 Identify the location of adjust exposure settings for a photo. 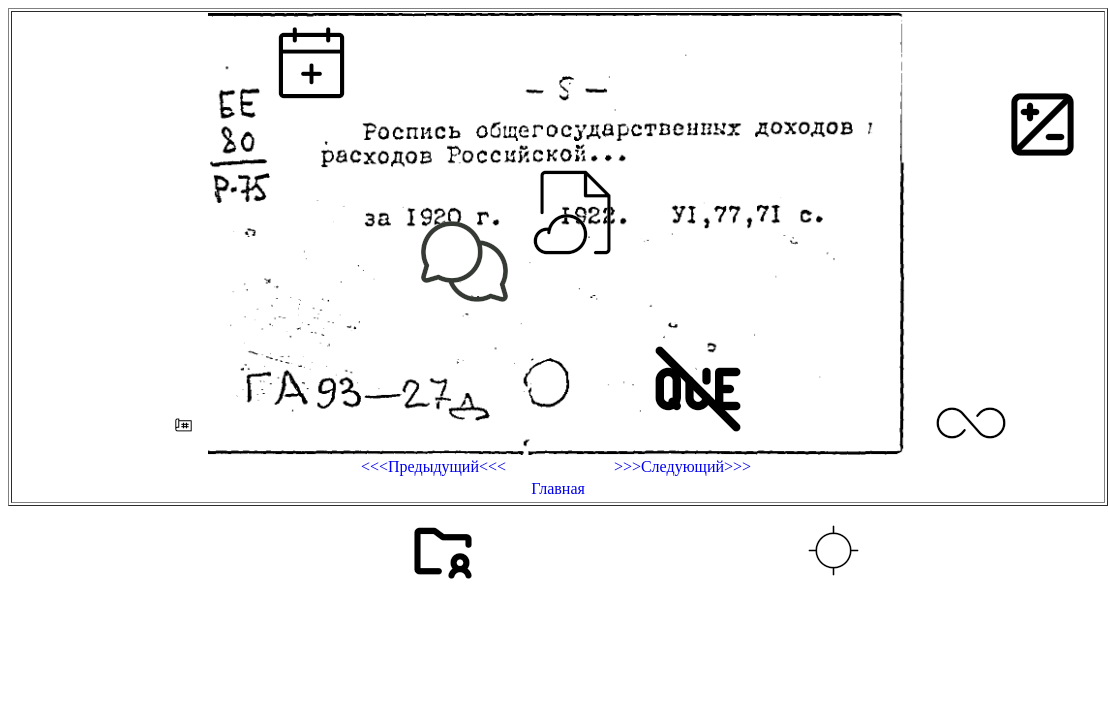
(1042, 124).